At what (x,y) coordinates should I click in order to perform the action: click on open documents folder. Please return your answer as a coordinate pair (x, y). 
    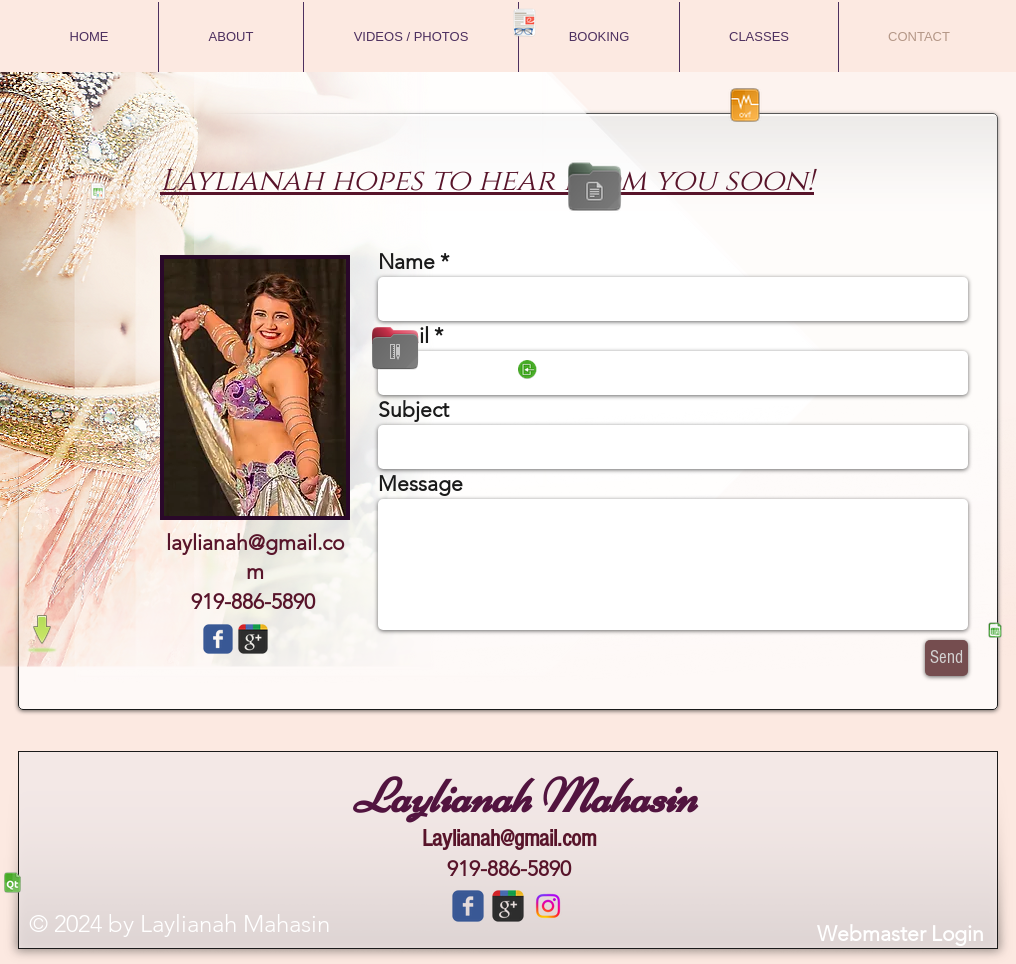
    Looking at the image, I should click on (594, 186).